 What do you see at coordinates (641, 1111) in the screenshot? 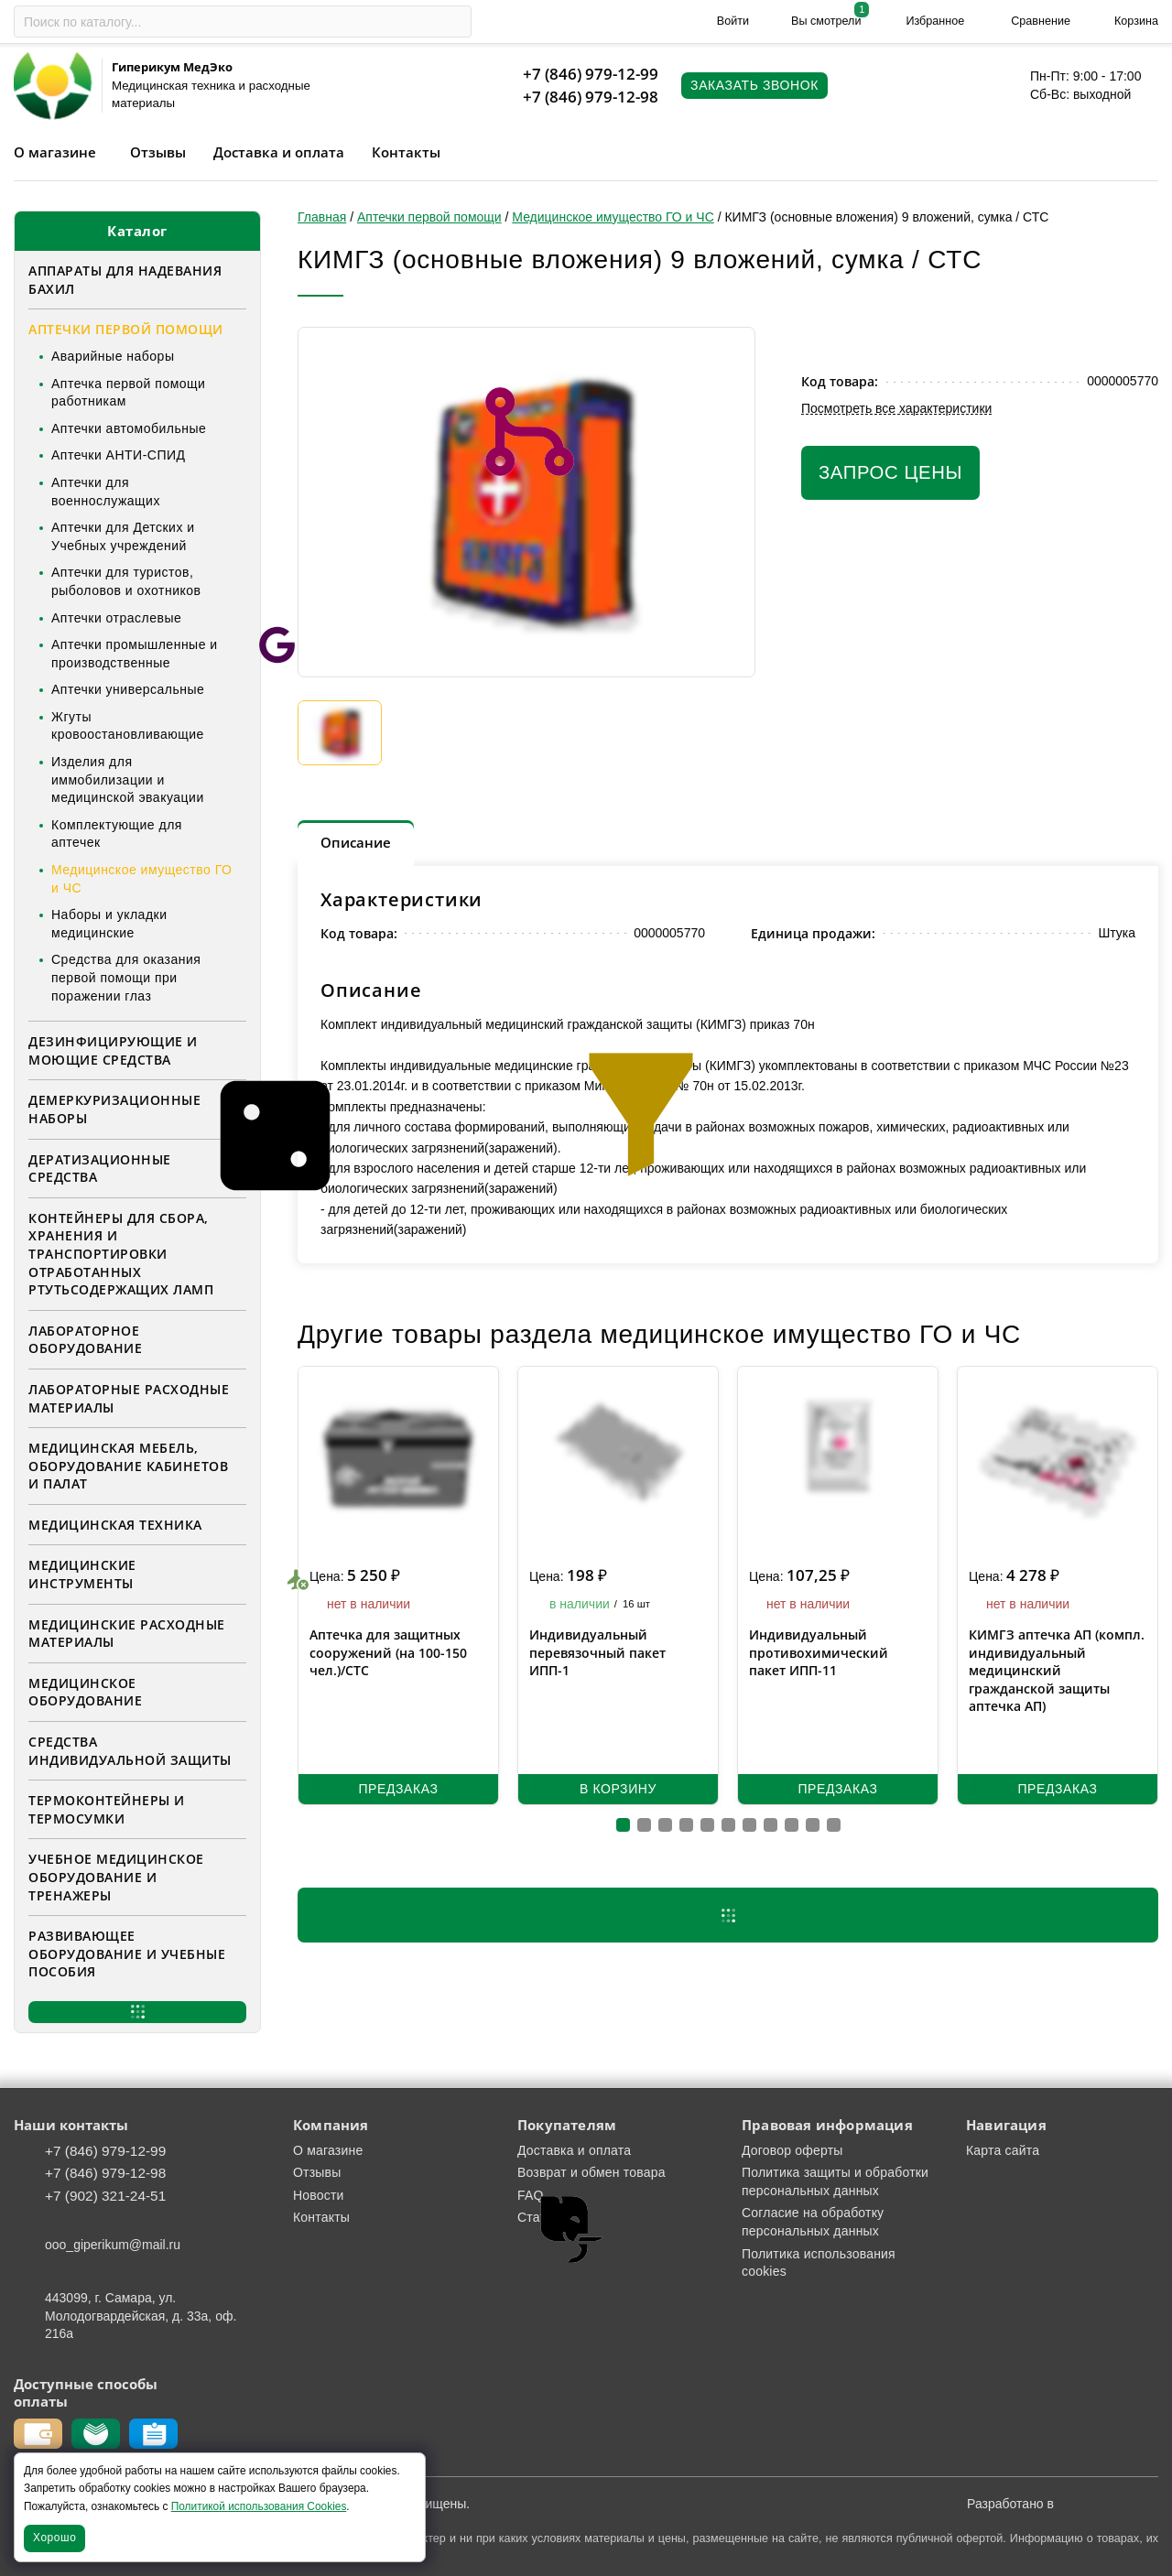
I see `filter or sort content` at bounding box center [641, 1111].